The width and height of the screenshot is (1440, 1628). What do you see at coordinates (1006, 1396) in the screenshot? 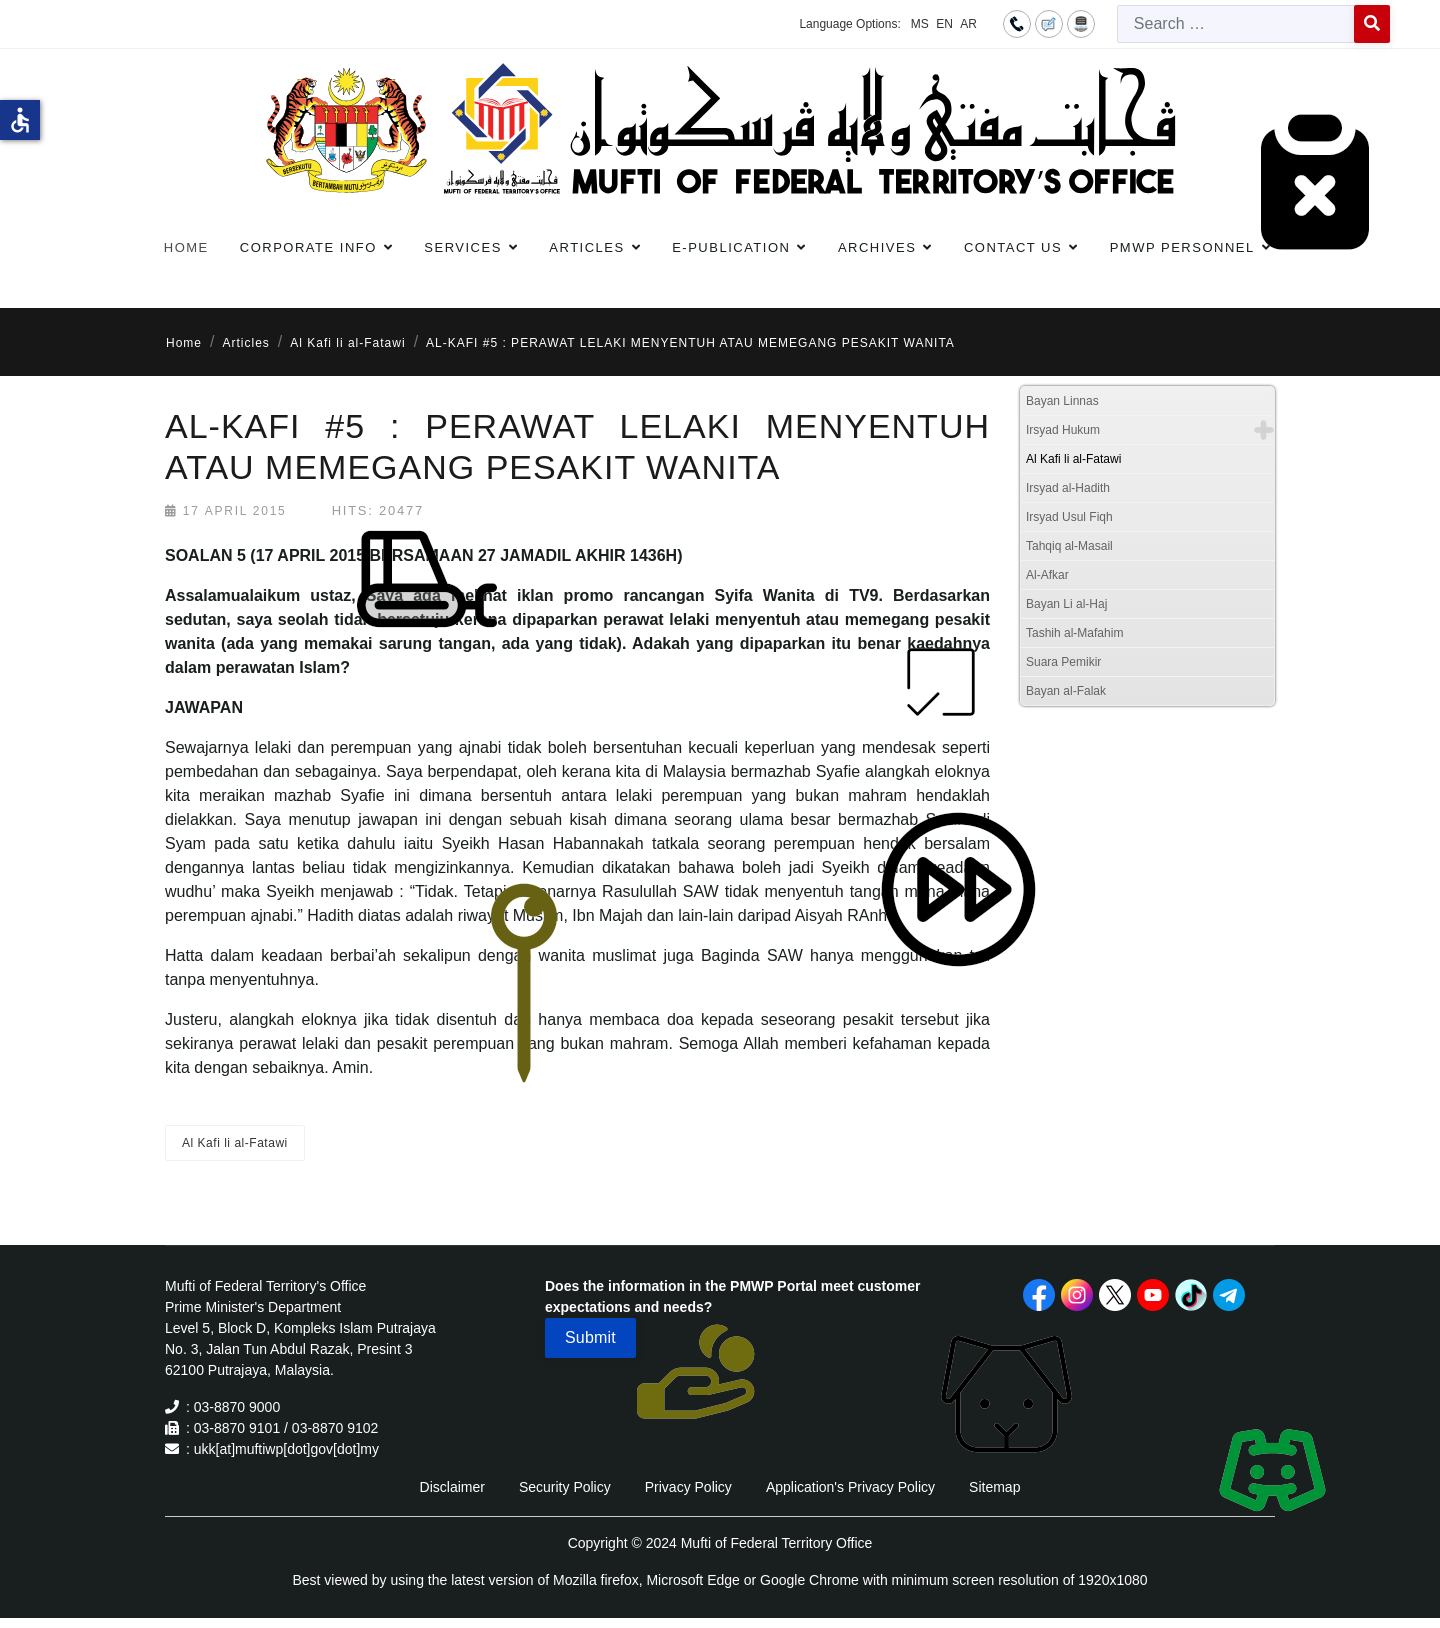
I see `view pet-related content or settings` at bounding box center [1006, 1396].